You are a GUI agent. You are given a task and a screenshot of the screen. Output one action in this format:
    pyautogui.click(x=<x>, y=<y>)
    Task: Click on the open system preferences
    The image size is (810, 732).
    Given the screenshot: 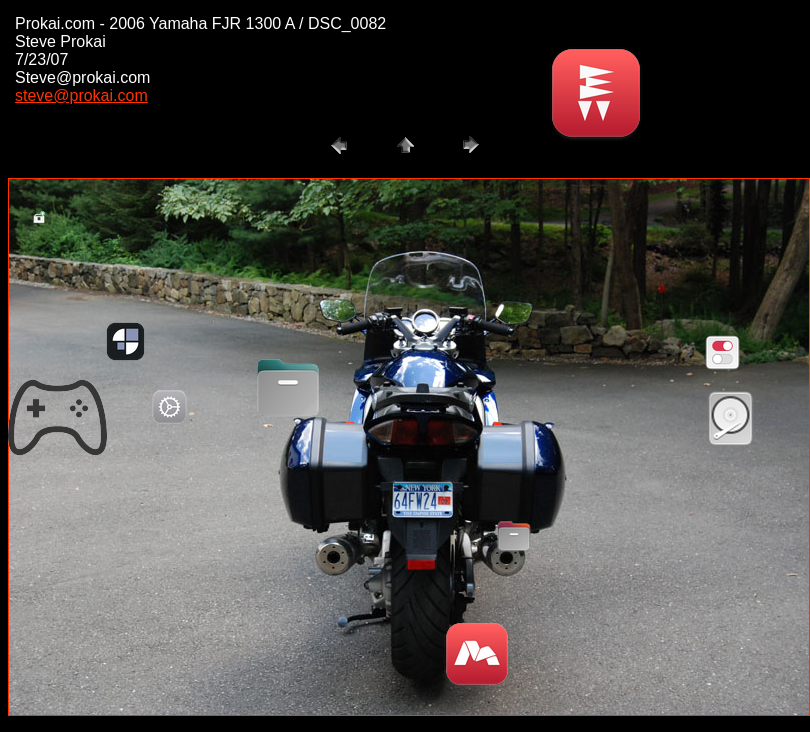 What is the action you would take?
    pyautogui.click(x=169, y=407)
    